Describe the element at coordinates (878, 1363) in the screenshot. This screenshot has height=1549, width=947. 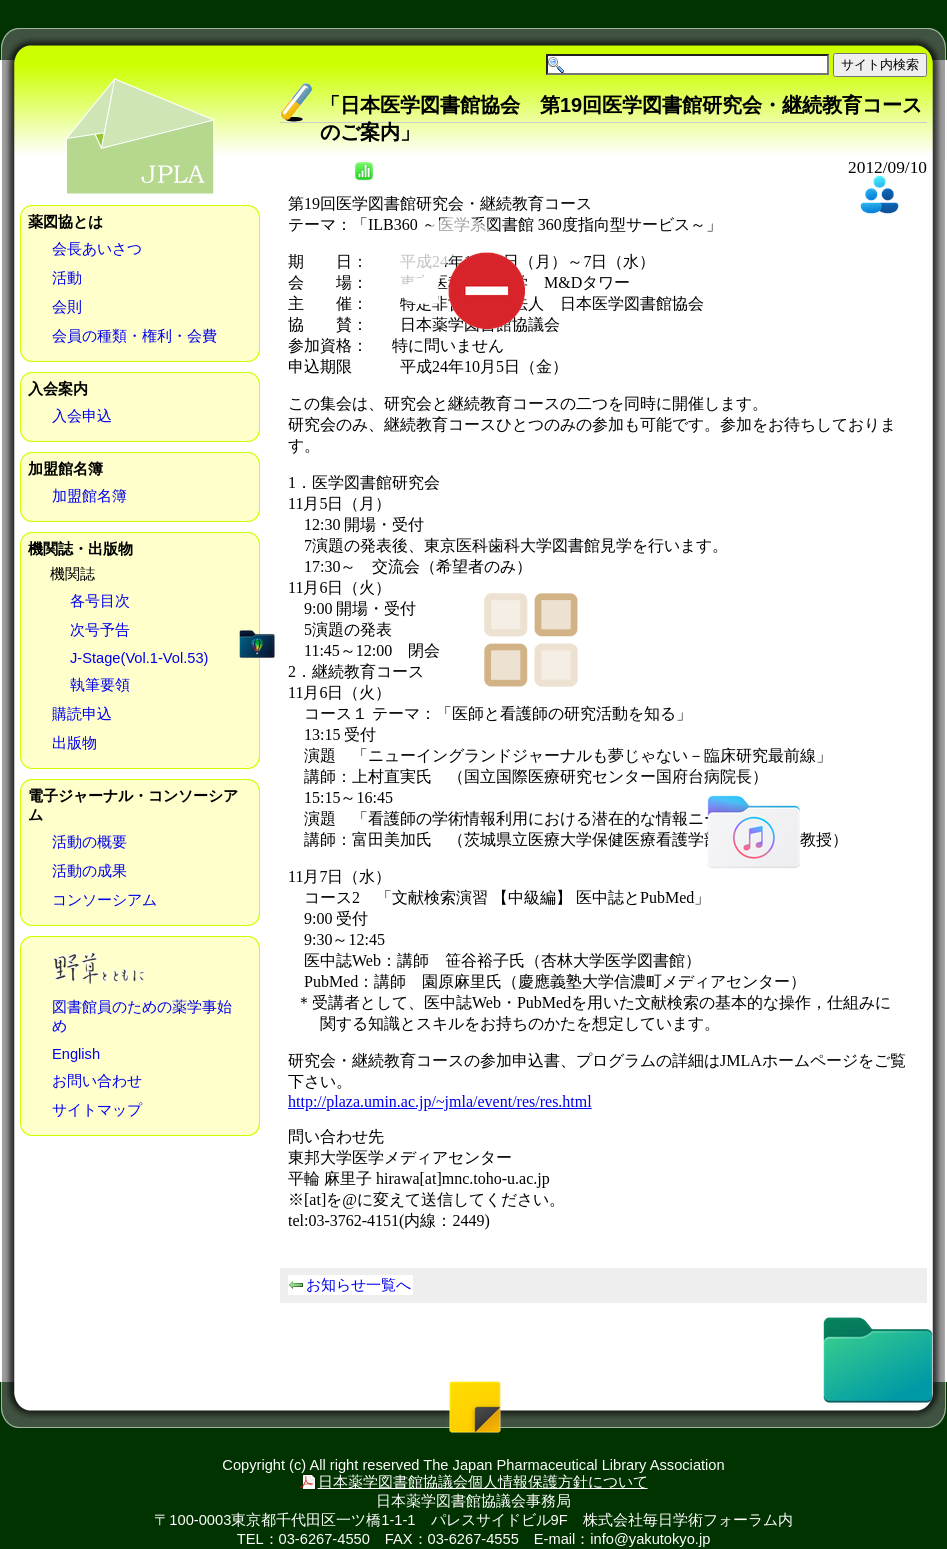
I see `open the green folder` at that location.